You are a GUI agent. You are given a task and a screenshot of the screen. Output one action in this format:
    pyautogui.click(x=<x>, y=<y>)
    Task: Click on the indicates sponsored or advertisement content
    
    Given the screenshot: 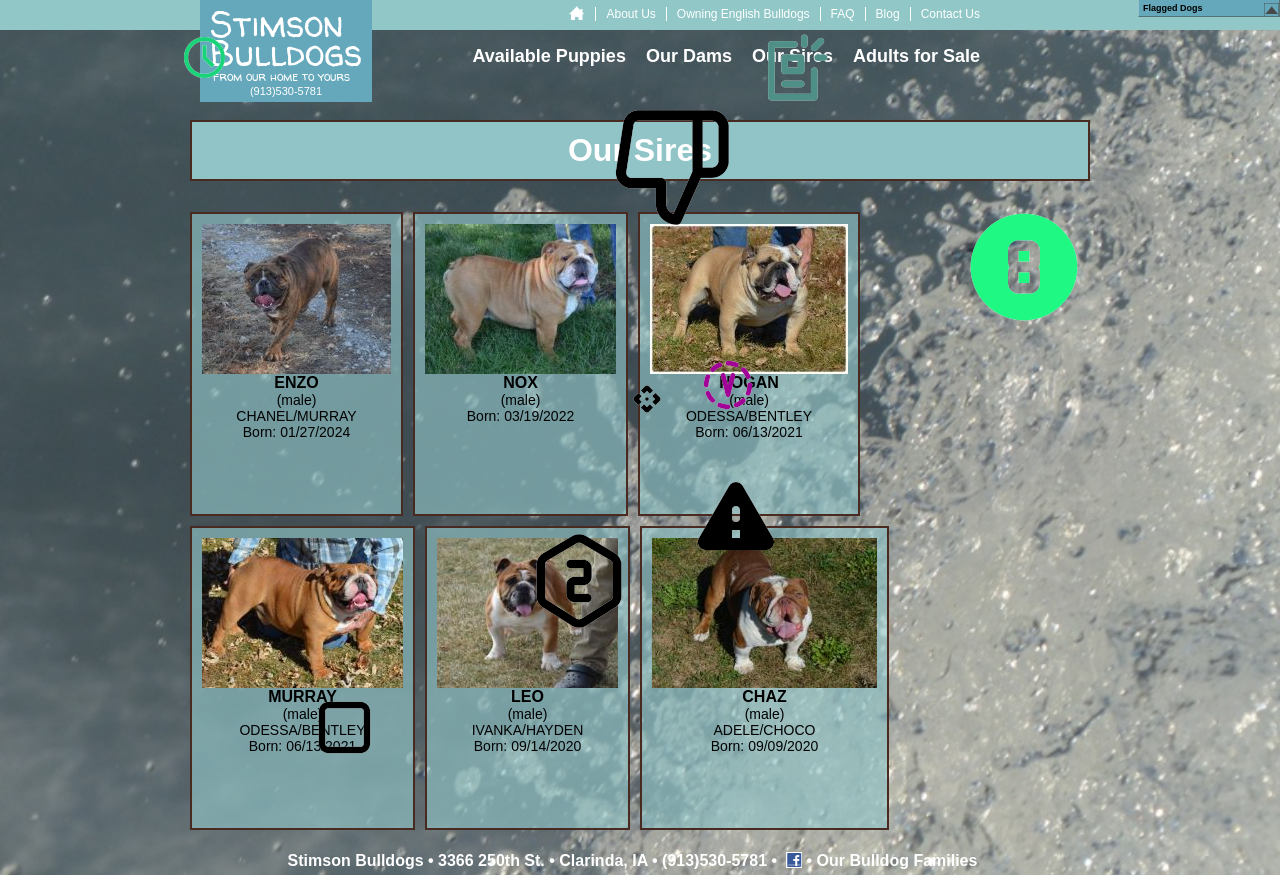 What is the action you would take?
    pyautogui.click(x=794, y=67)
    